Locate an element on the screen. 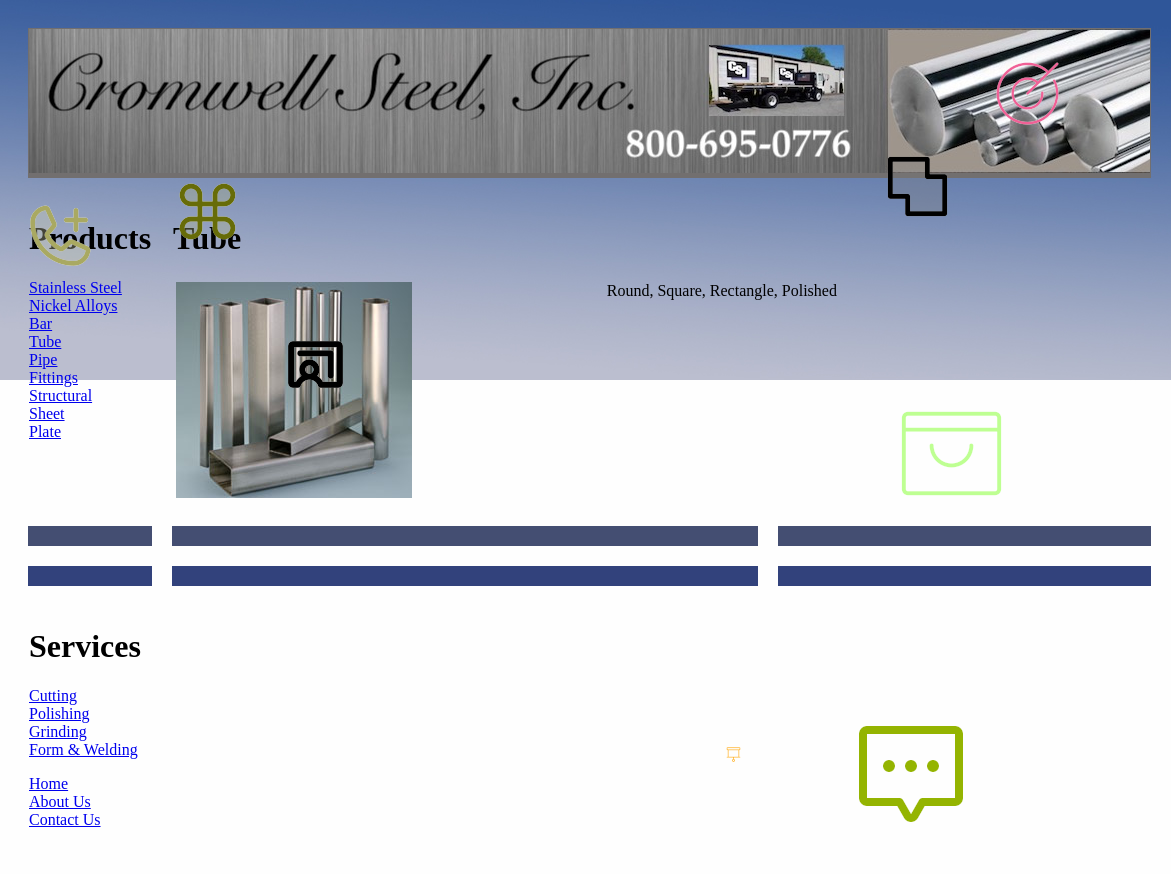  open chat or messaging is located at coordinates (911, 770).